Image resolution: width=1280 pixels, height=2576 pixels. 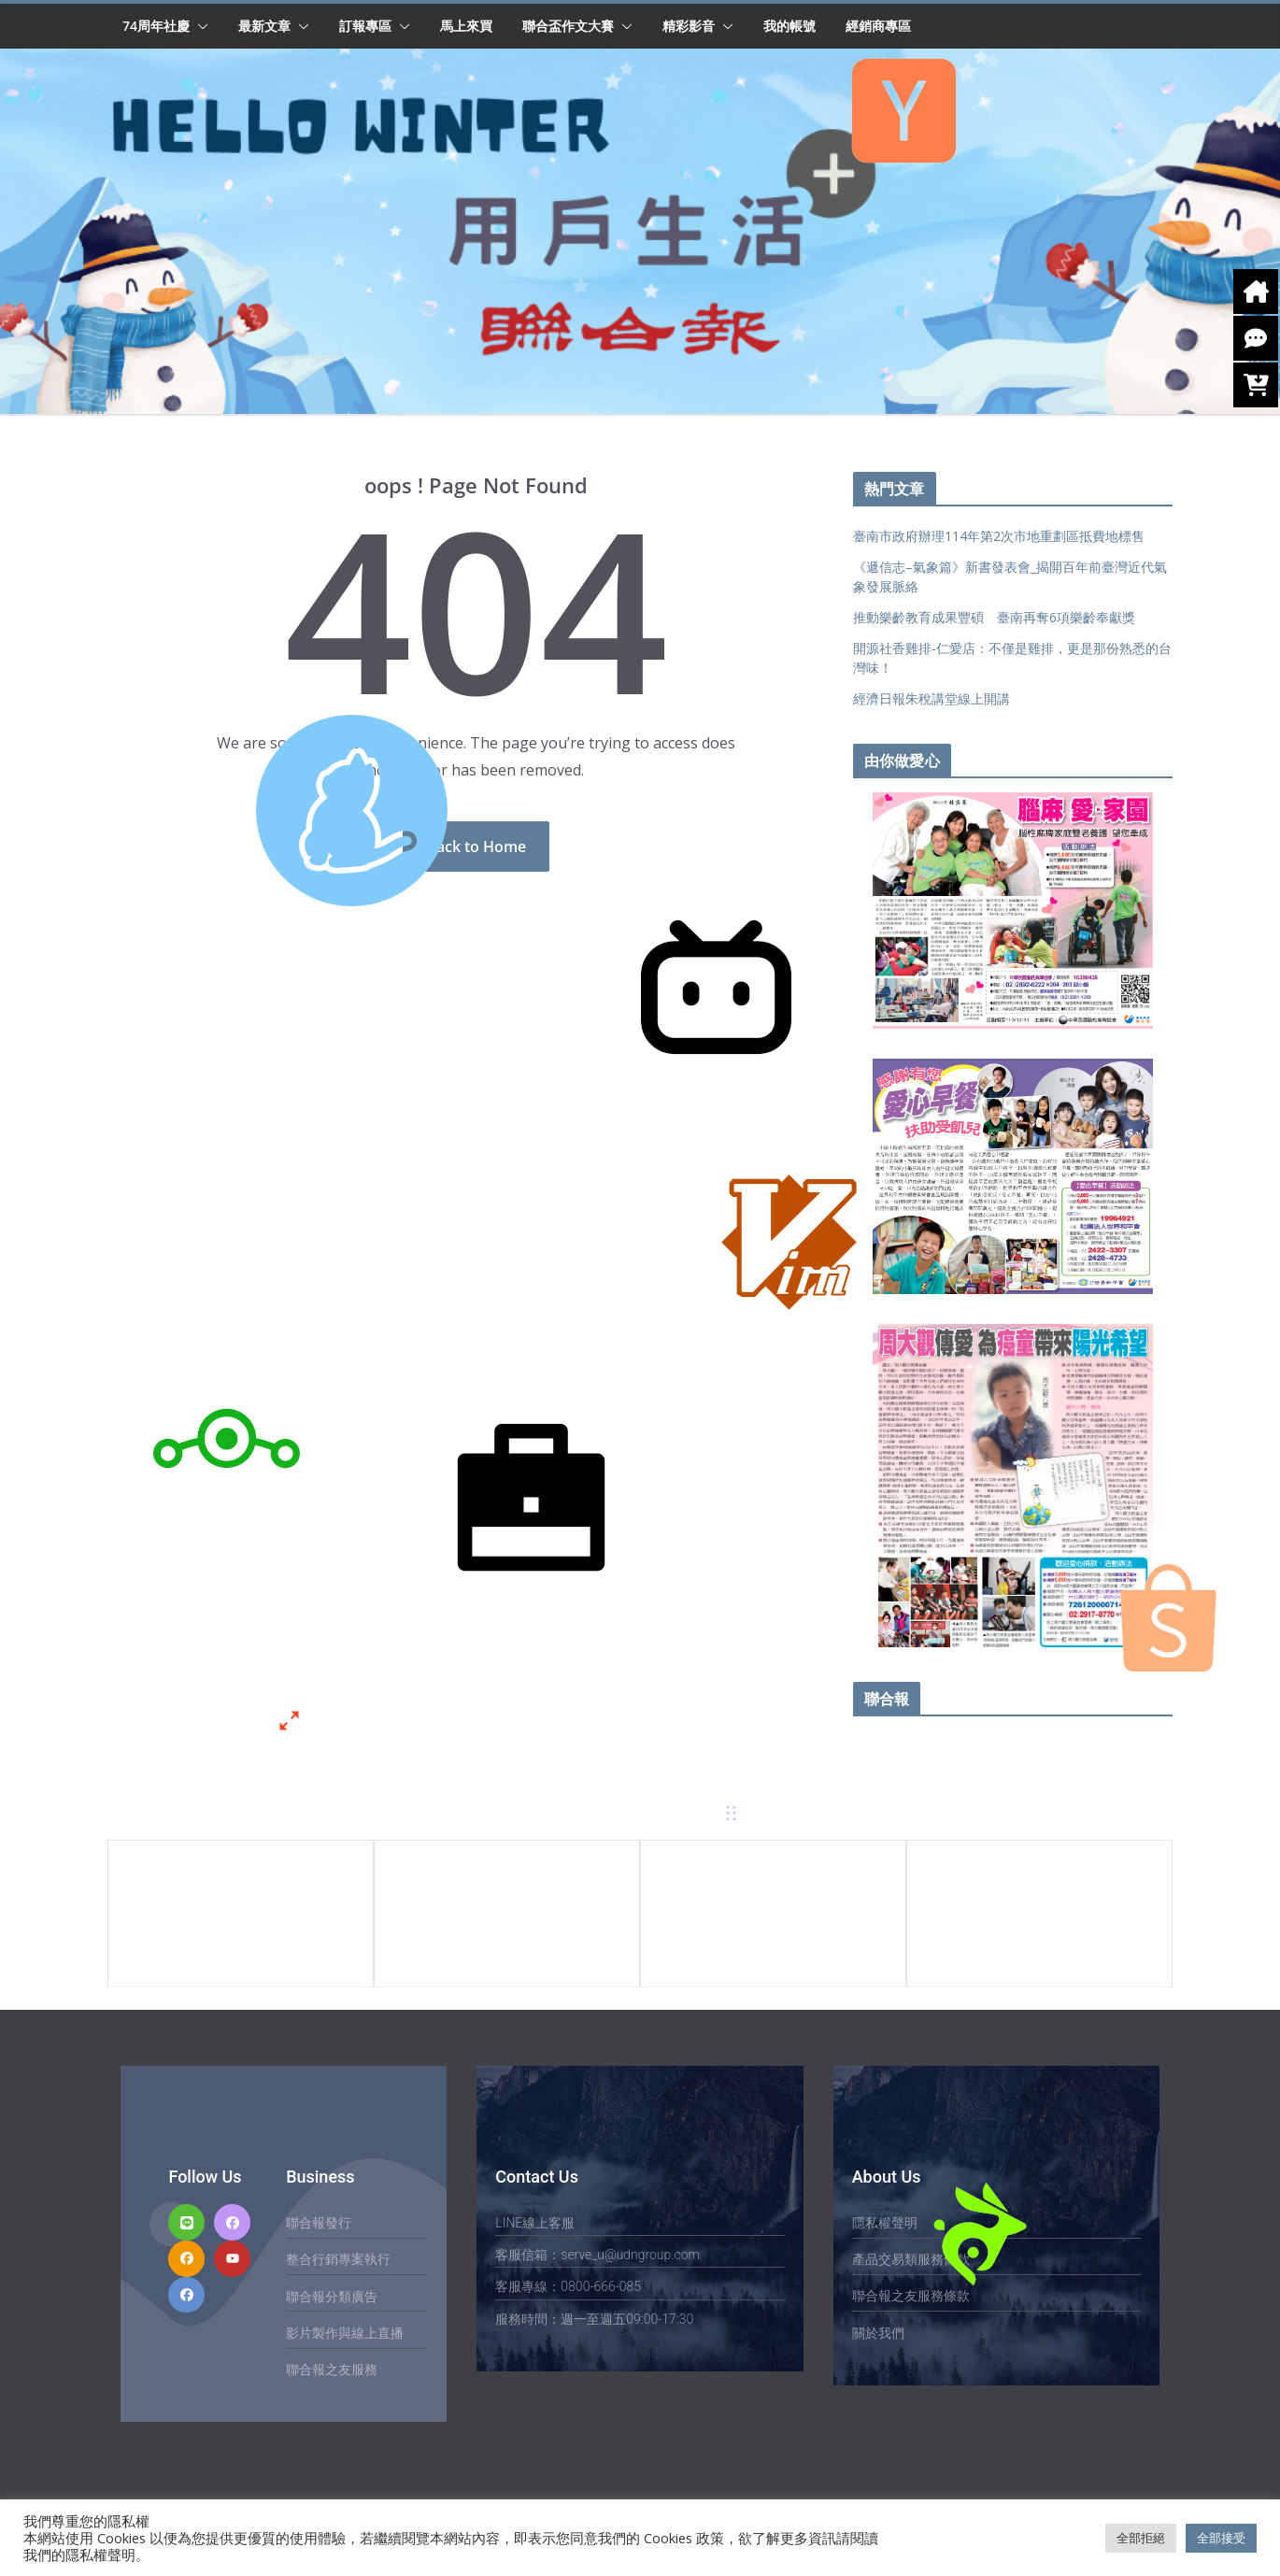 I want to click on open vim text editor, so click(x=789, y=1242).